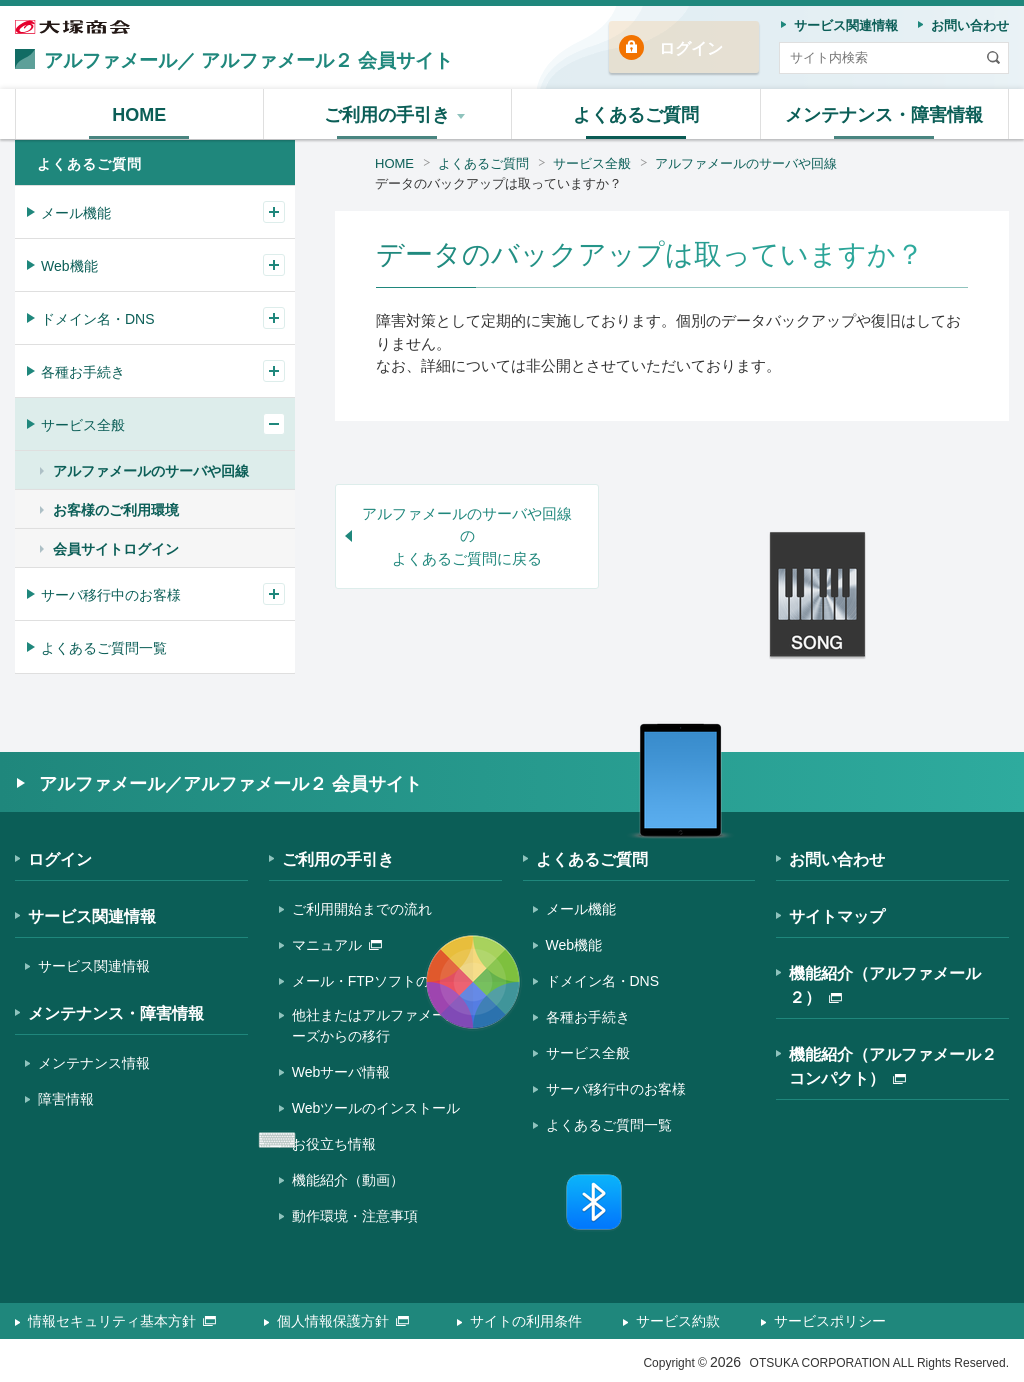  Describe the element at coordinates (277, 1140) in the screenshot. I see `connect a bluetooth keyboard` at that location.